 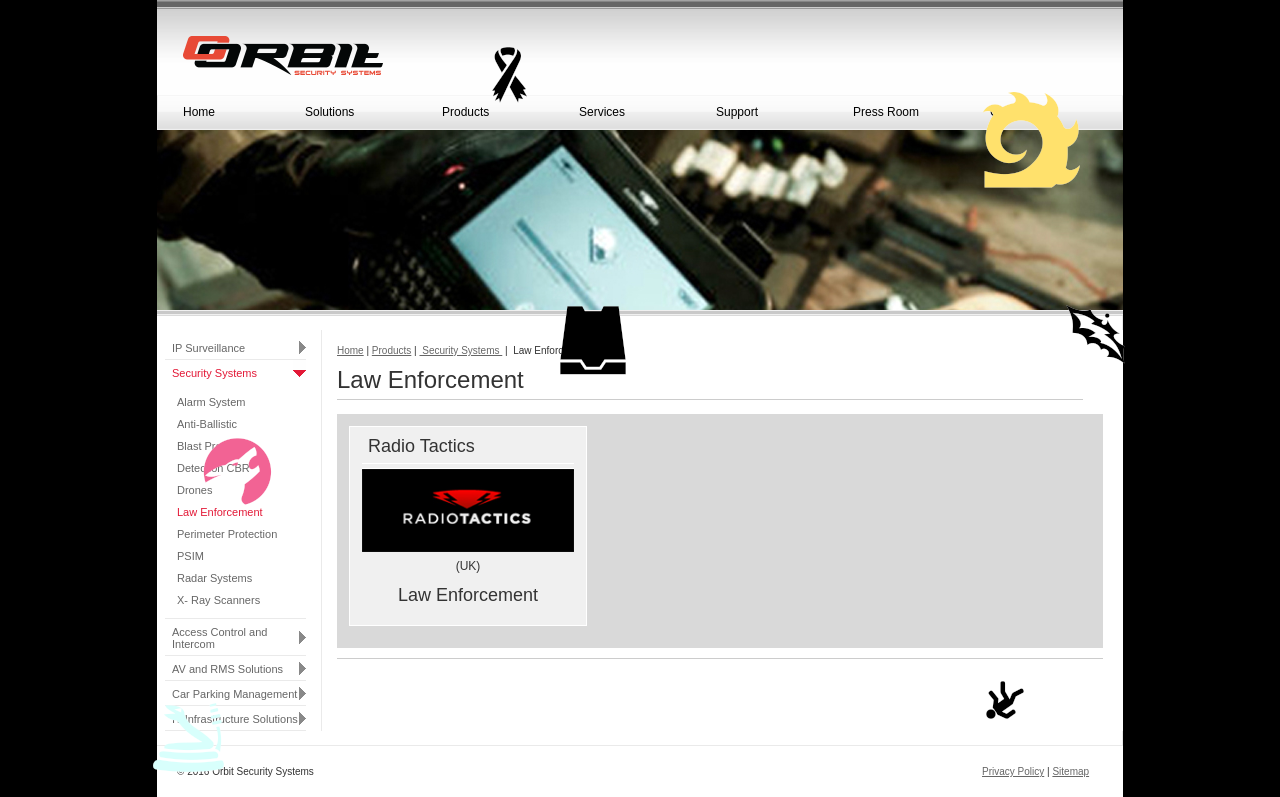 I want to click on indicates support for a cause or awareness campaign, so click(x=509, y=75).